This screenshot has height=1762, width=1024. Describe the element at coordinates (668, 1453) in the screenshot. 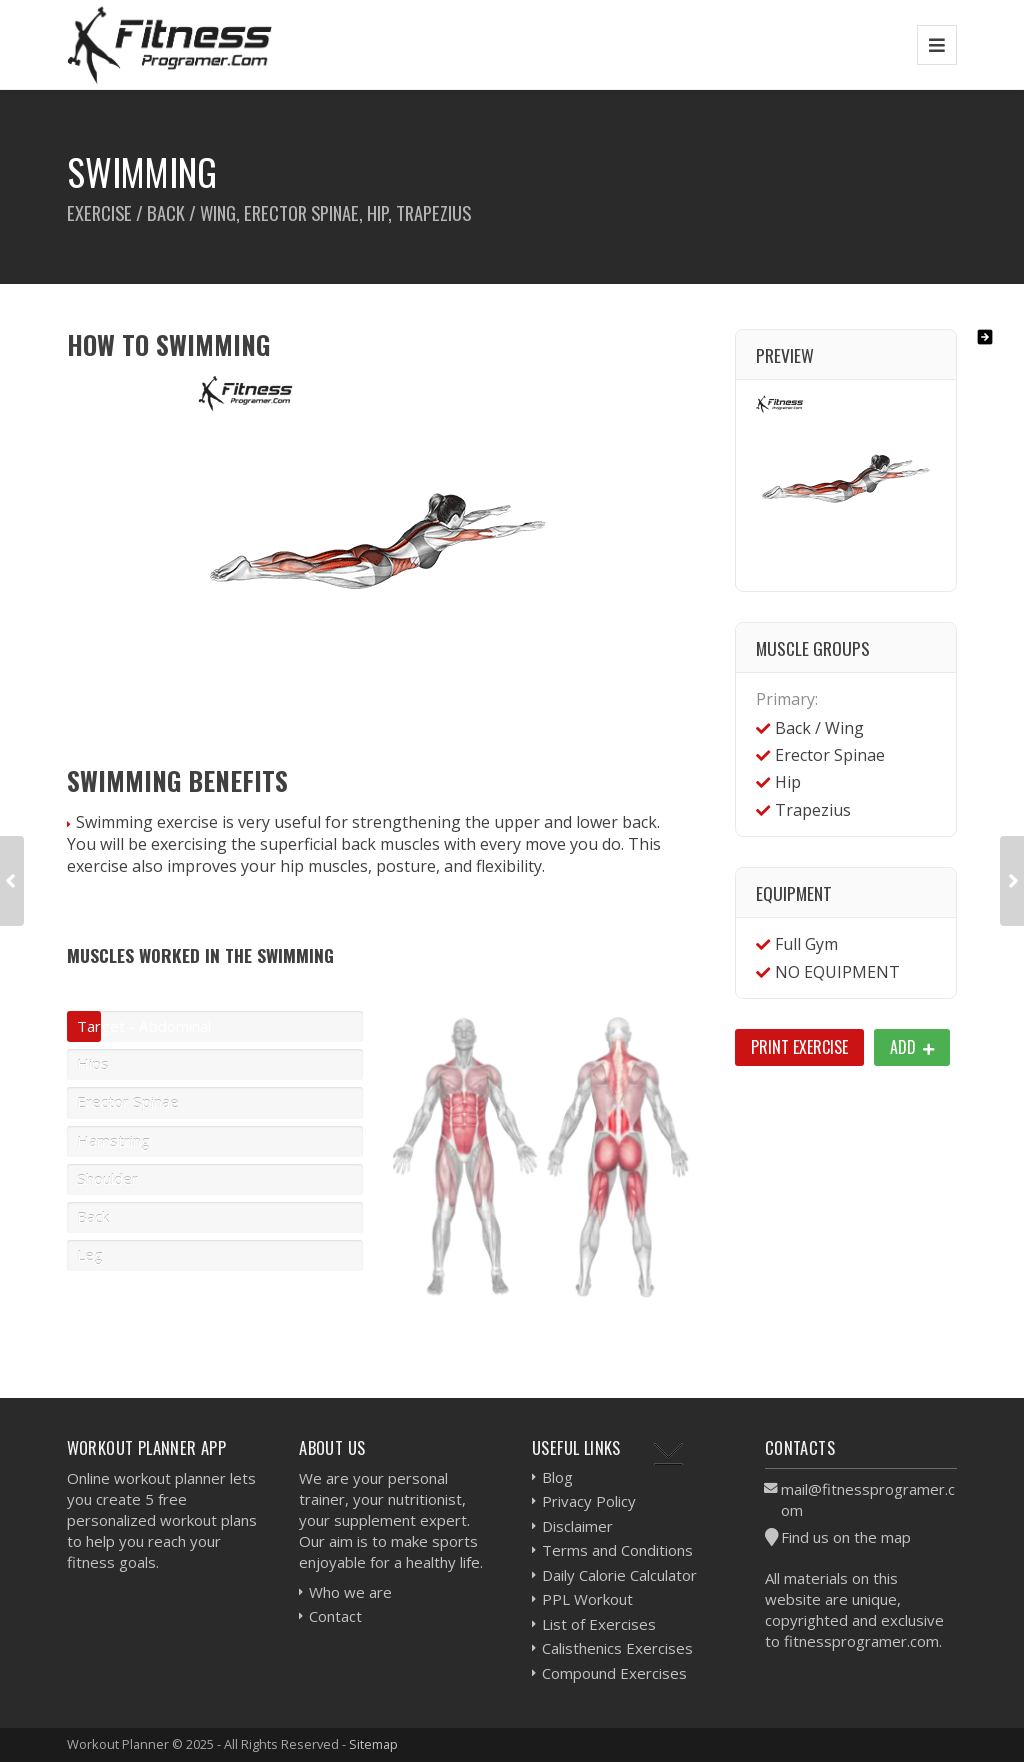

I see `collapse content or section below` at that location.